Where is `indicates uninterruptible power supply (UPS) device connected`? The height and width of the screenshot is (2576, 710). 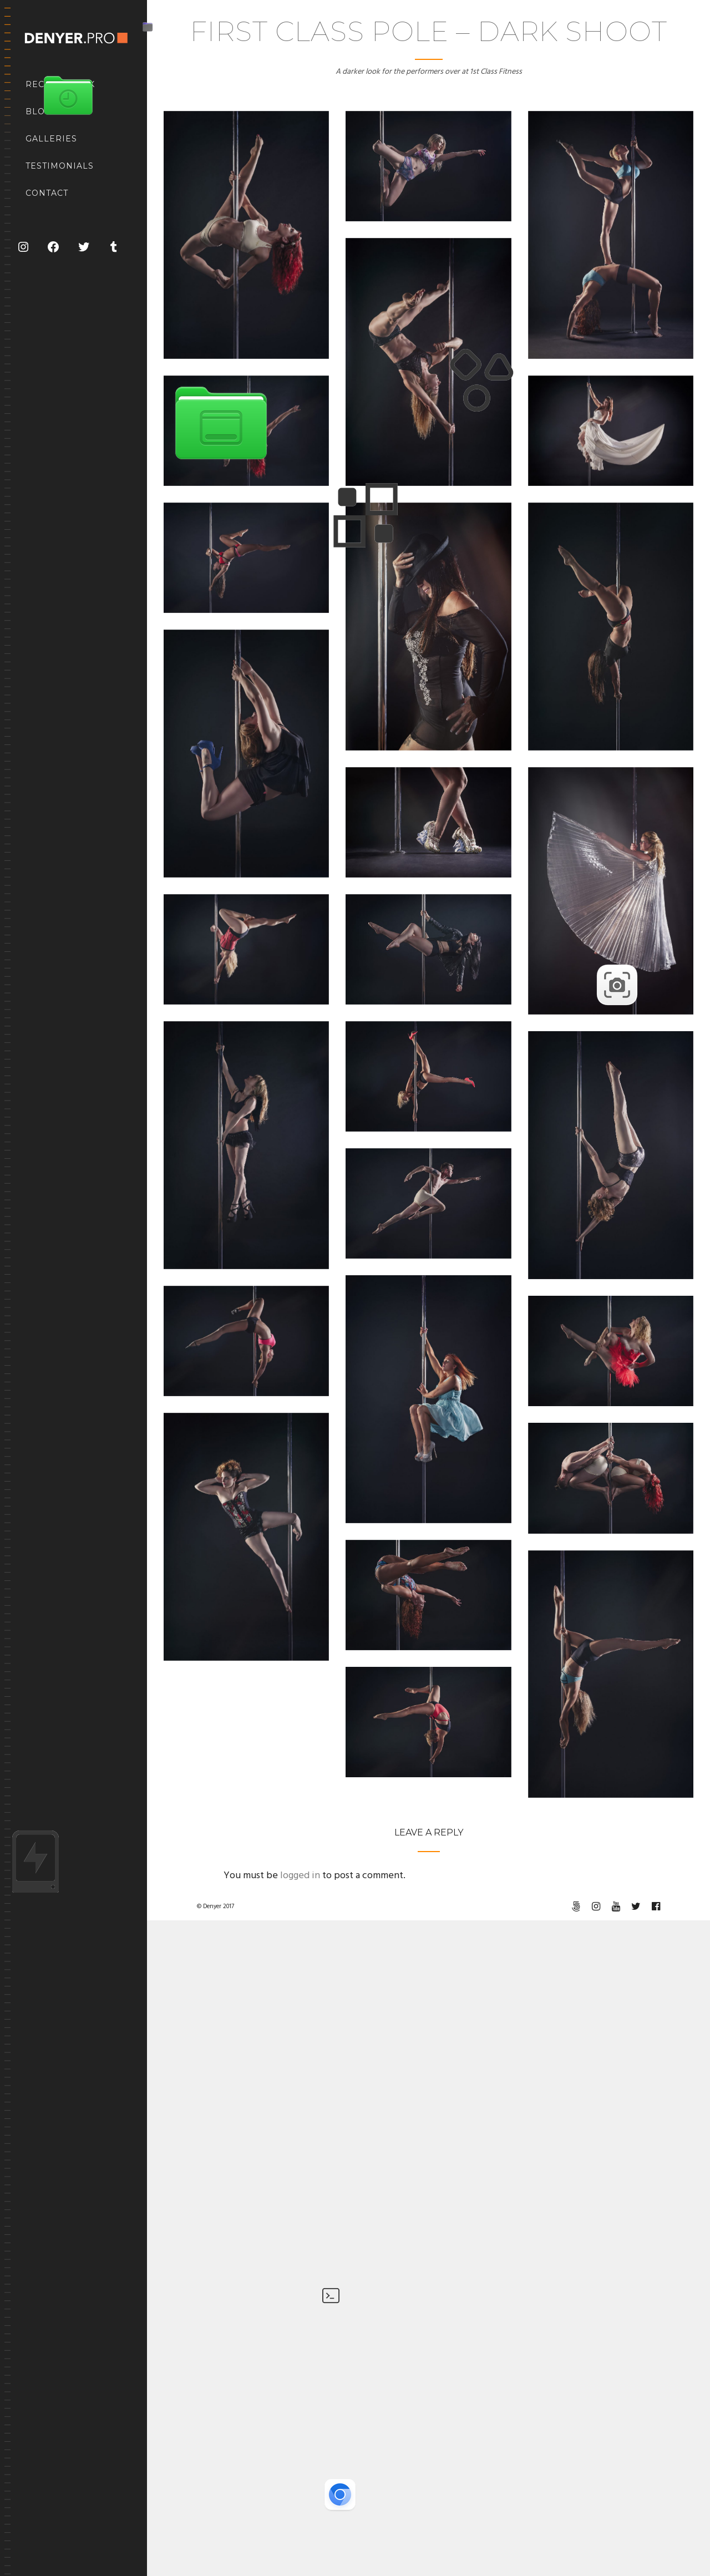 indicates uninterruptible power supply (UPS) device connected is located at coordinates (36, 1862).